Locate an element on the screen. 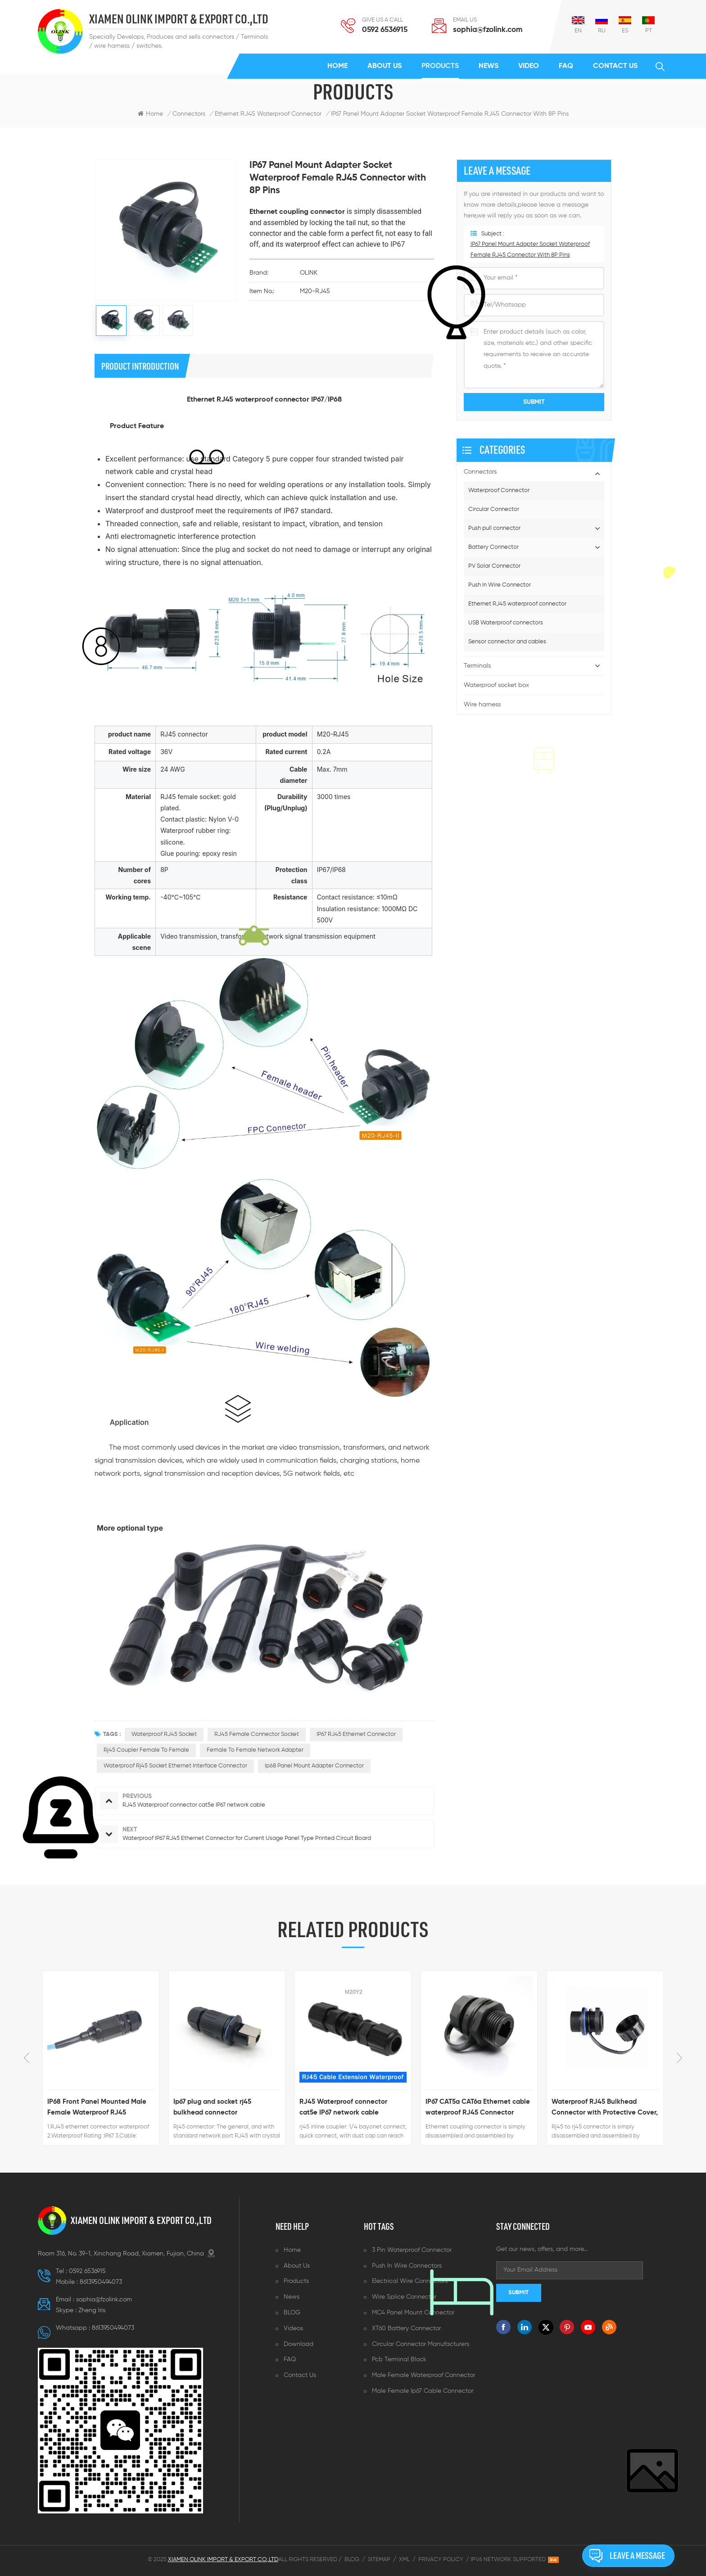  view layers or stacked content is located at coordinates (238, 1409).